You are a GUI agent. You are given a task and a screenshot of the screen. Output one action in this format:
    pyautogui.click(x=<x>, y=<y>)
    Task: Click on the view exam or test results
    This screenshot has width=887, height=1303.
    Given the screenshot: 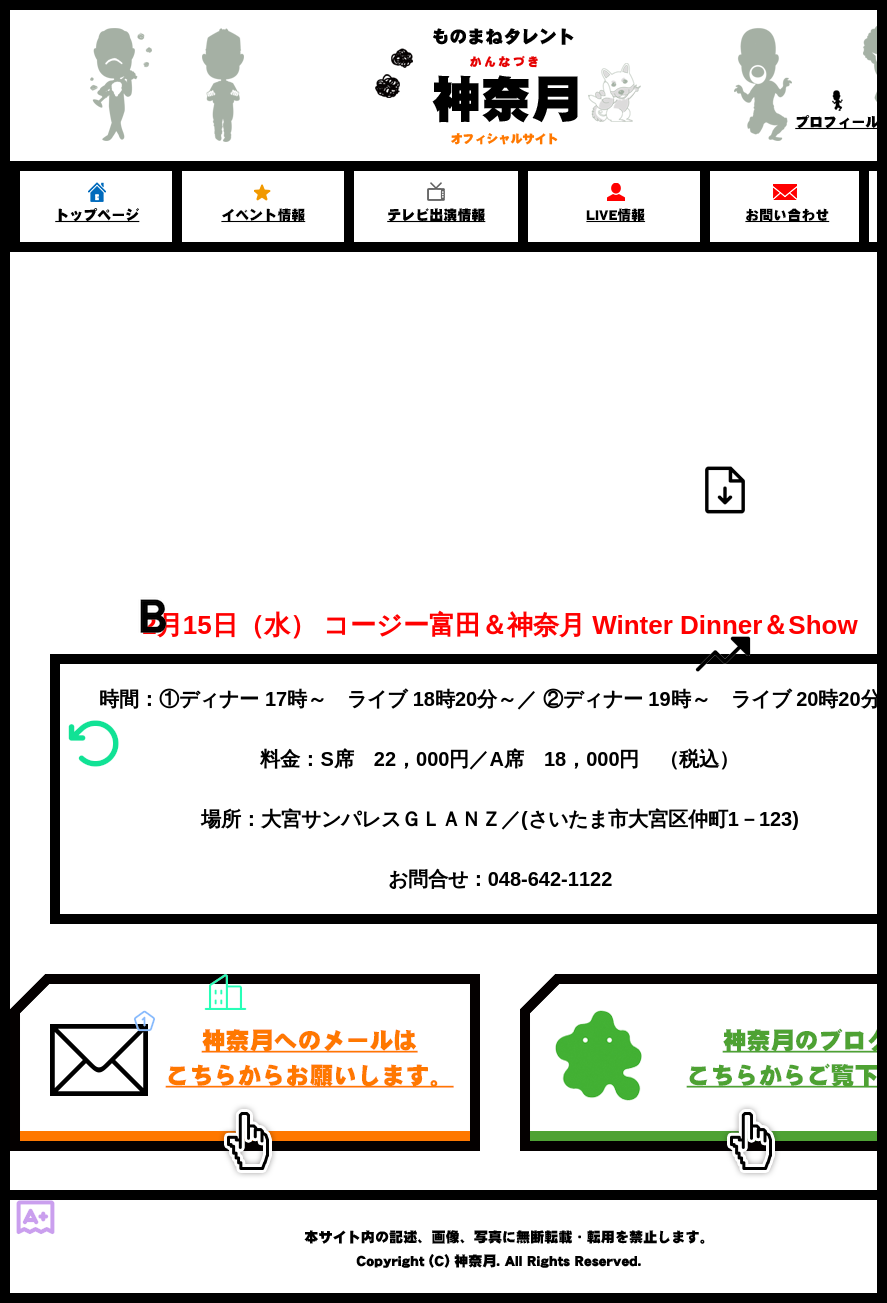 What is the action you would take?
    pyautogui.click(x=35, y=1216)
    